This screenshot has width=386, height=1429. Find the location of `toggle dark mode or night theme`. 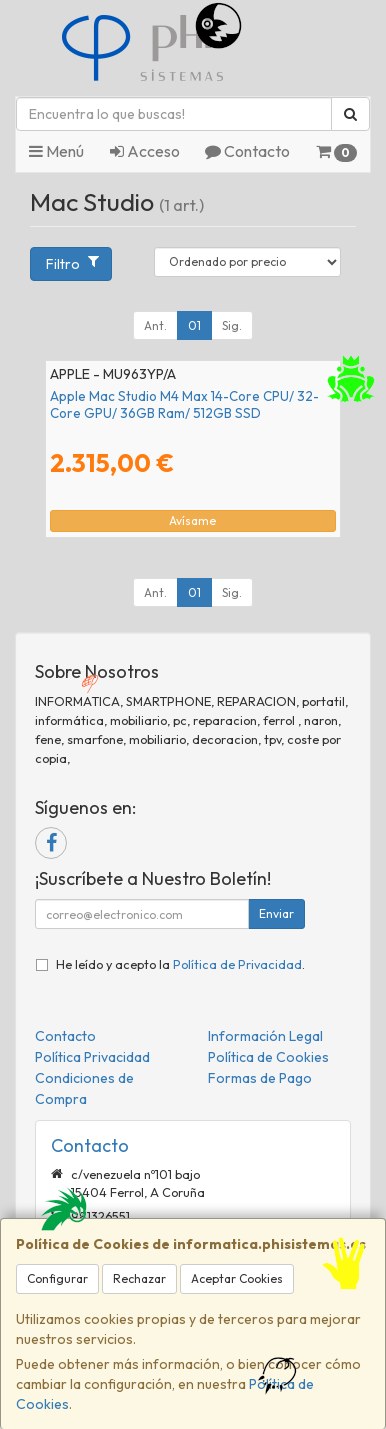

toggle dark mode or night theme is located at coordinates (218, 25).